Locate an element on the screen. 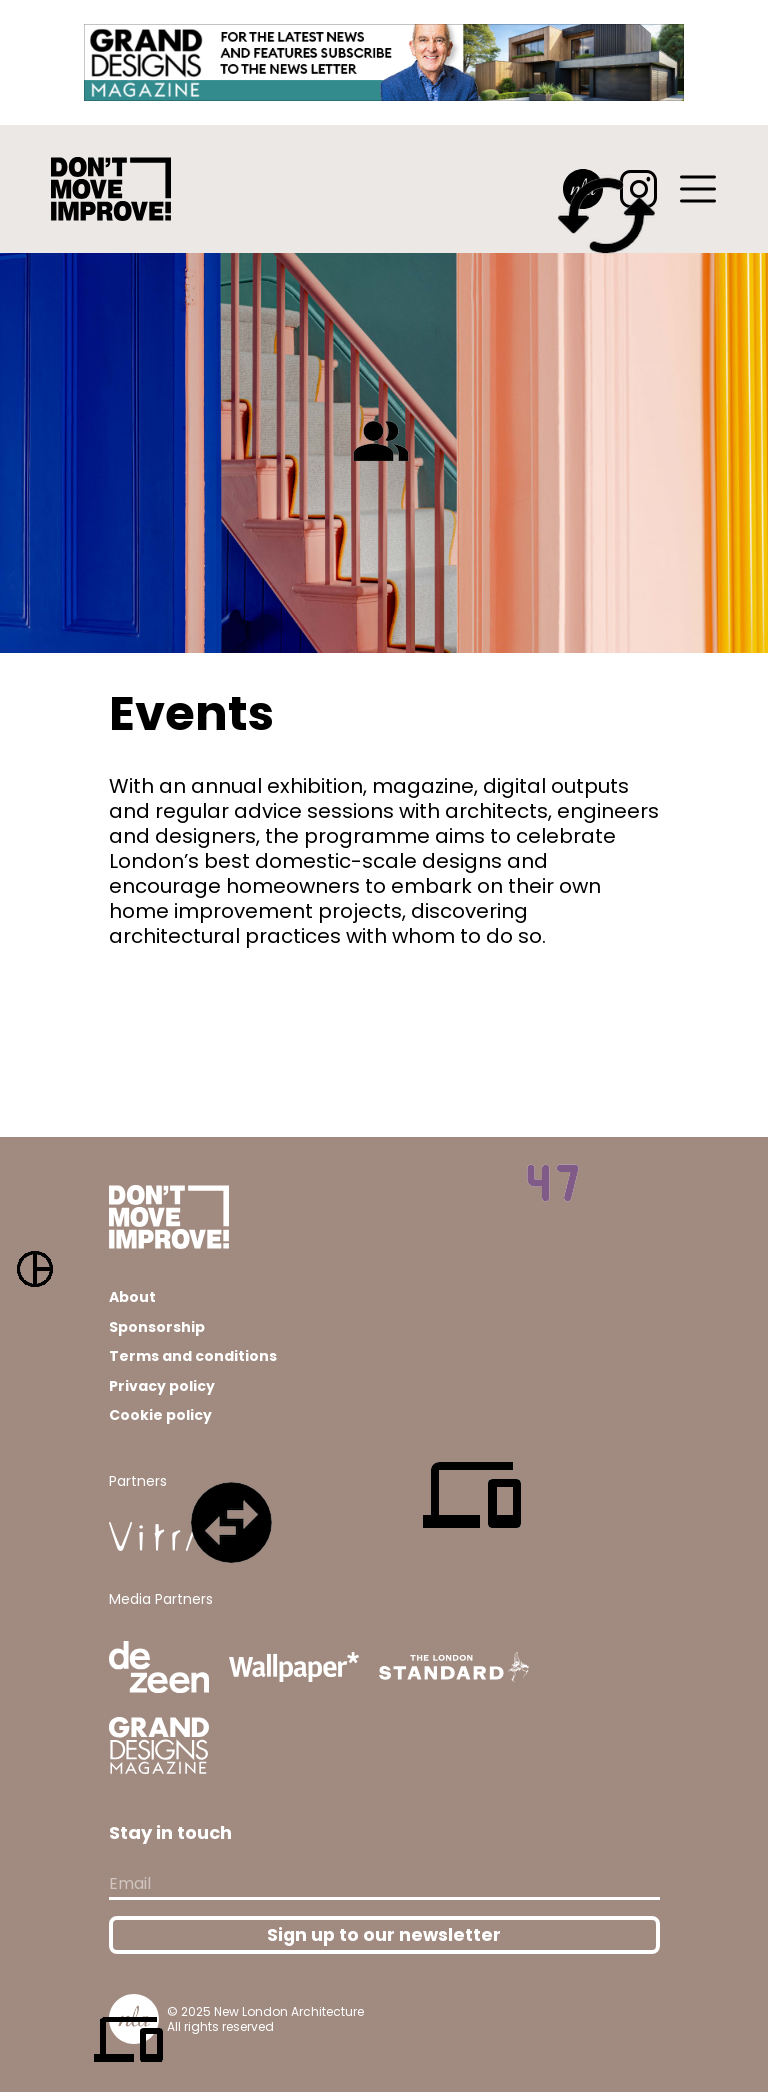 Image resolution: width=768 pixels, height=2092 pixels. view data breakdown or statistics is located at coordinates (35, 1269).